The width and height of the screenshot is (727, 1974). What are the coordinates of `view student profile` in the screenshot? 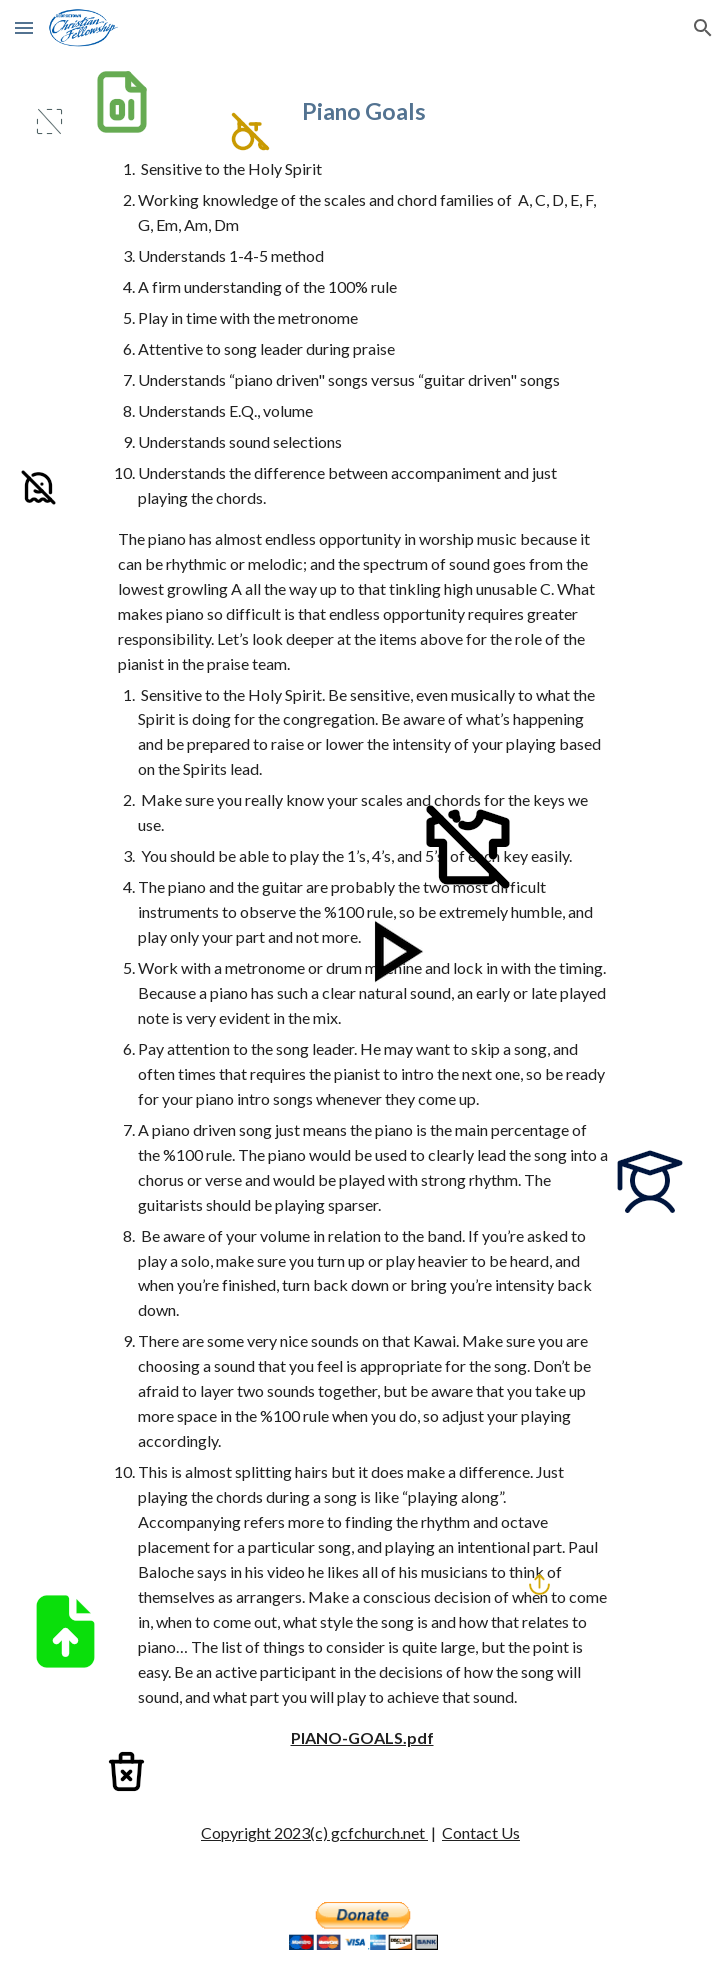 It's located at (650, 1183).